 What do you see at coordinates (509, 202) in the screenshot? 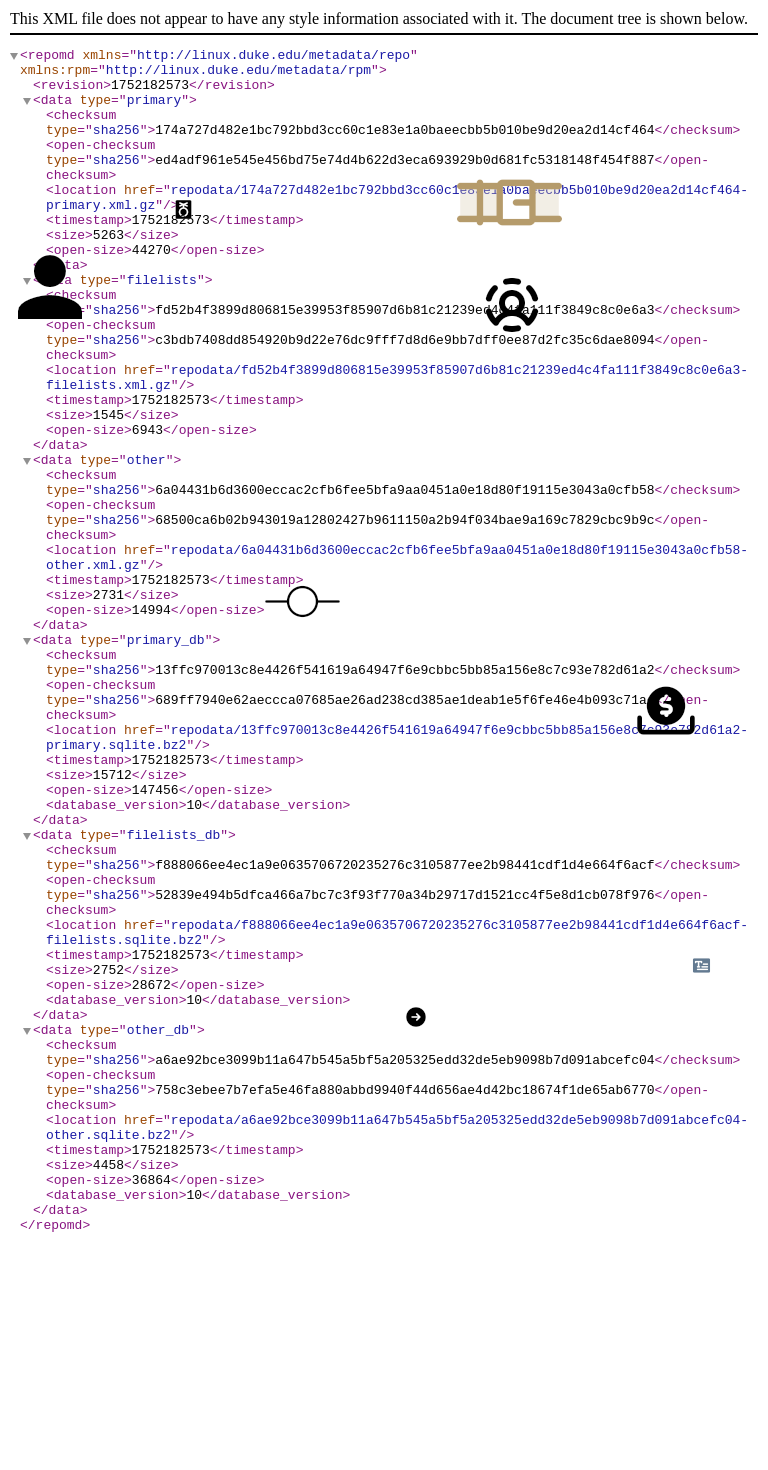
I see `access clothing or accessory settings` at bounding box center [509, 202].